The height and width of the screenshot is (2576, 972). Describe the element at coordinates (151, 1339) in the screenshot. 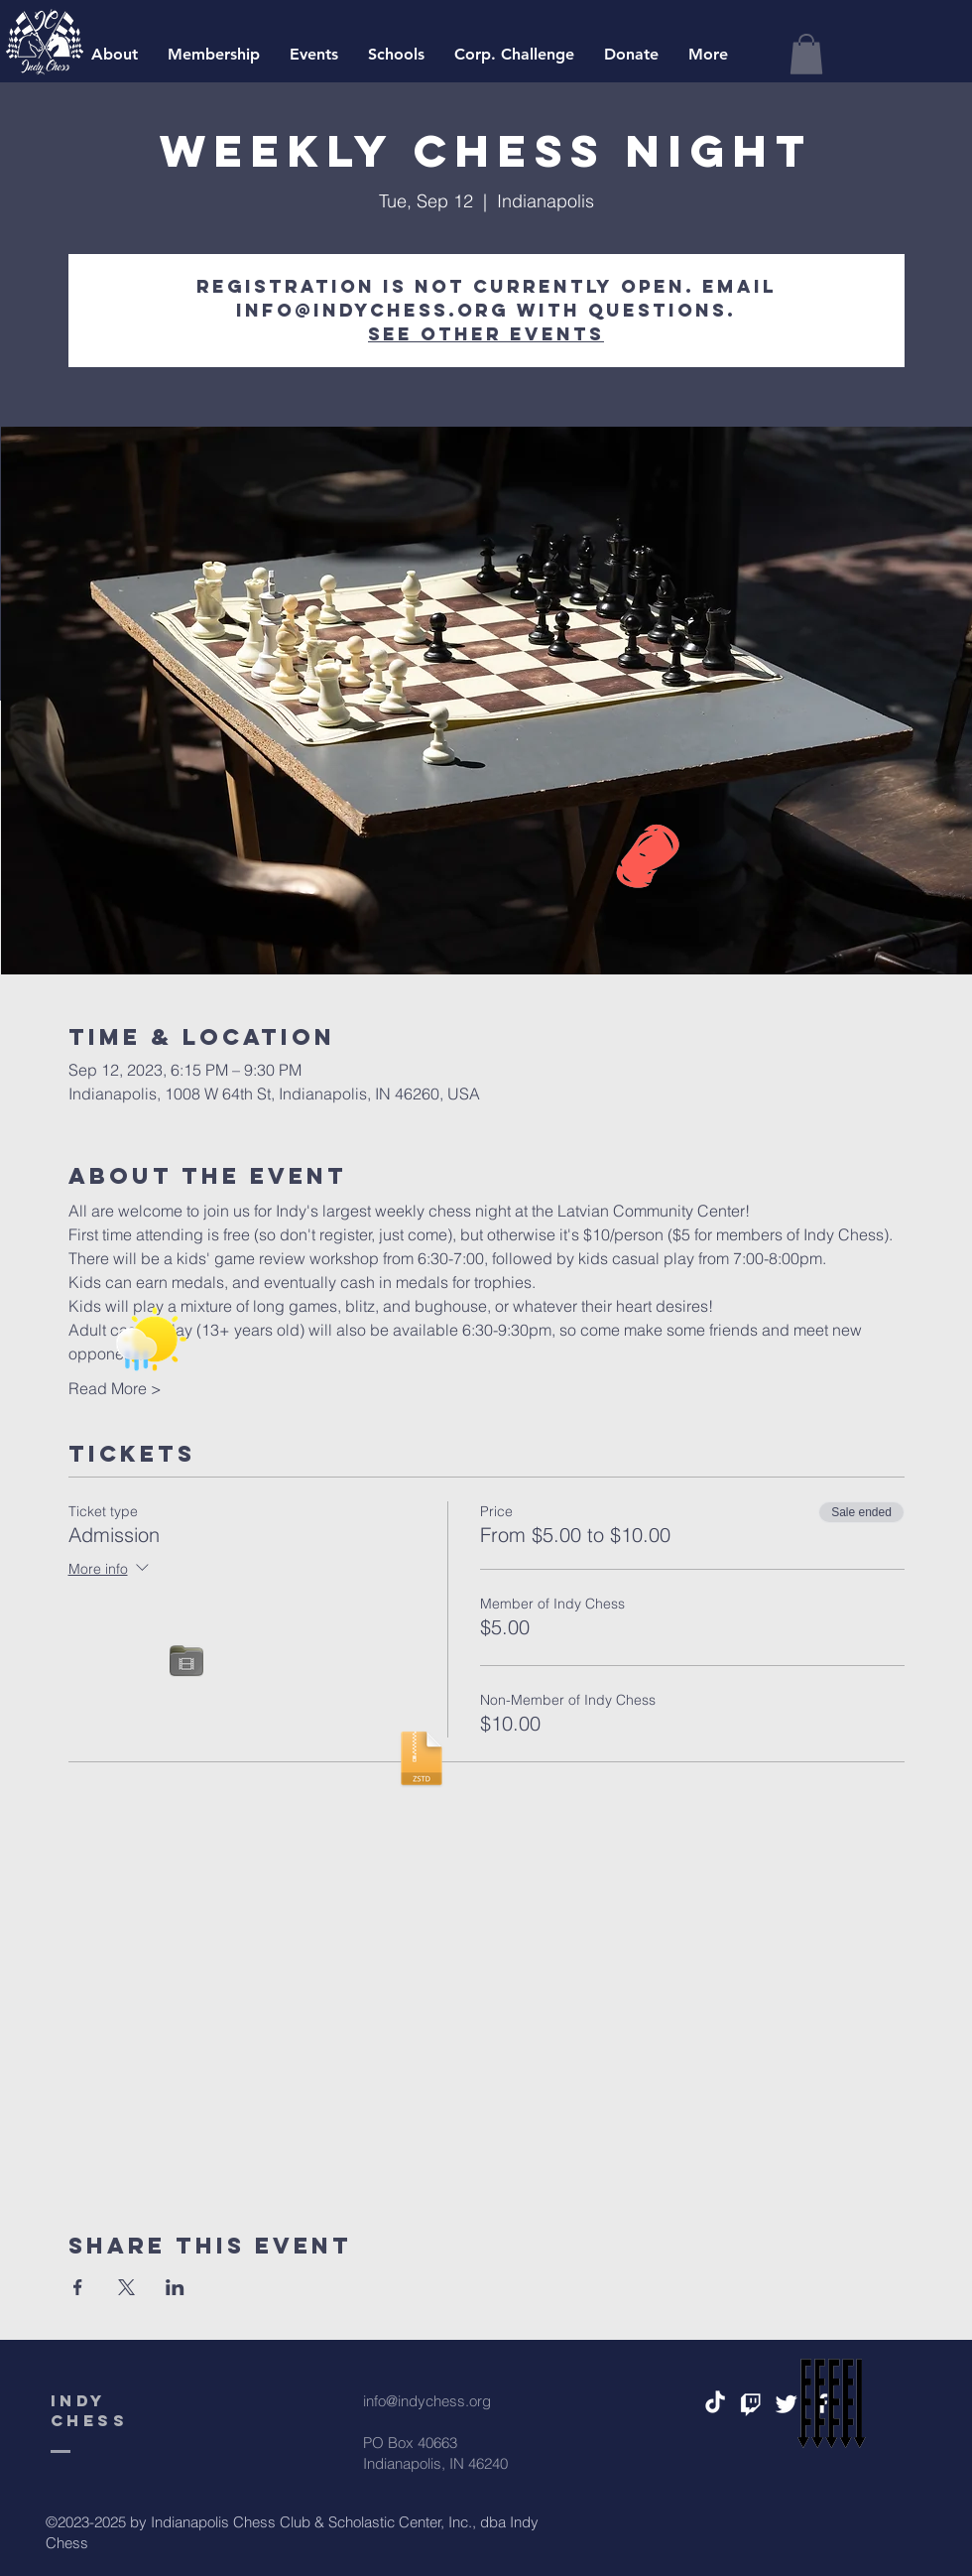

I see `indicates rainy weather with daytime sun breaks` at that location.